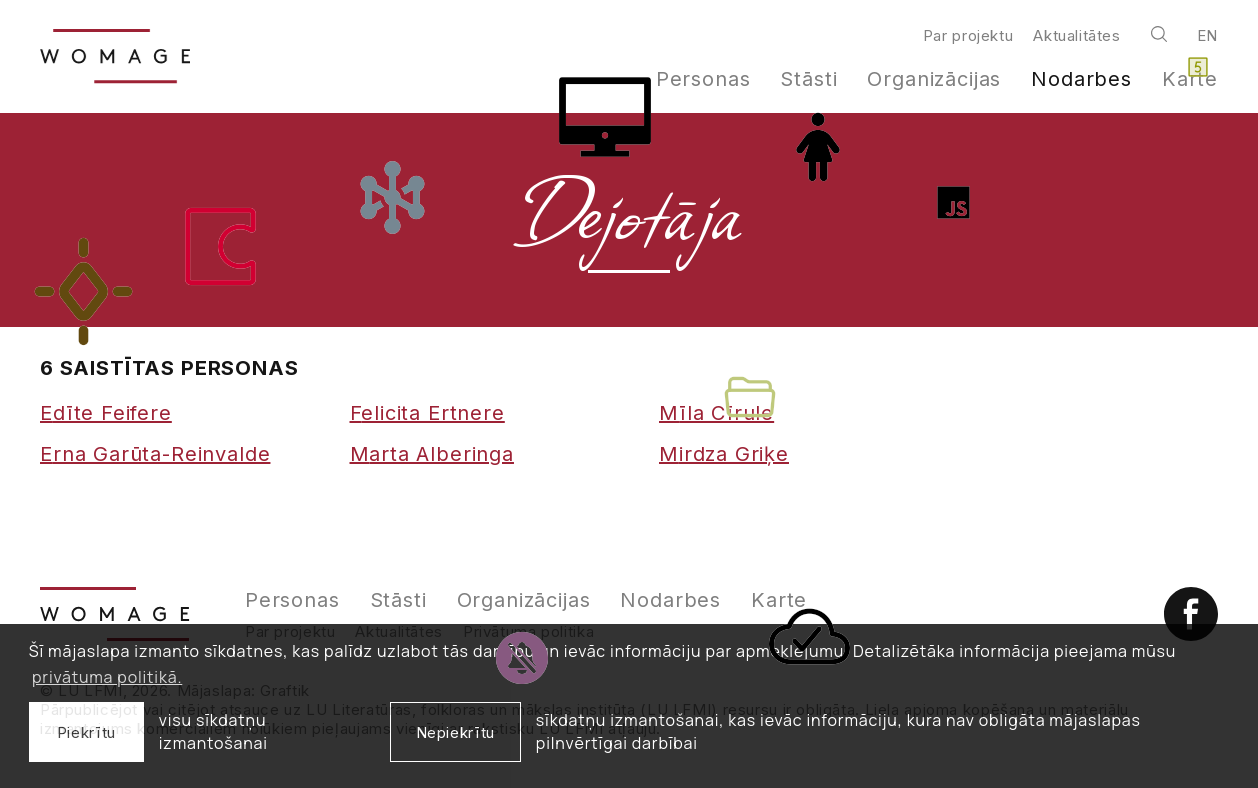 This screenshot has height=788, width=1258. Describe the element at coordinates (220, 246) in the screenshot. I see `open coda app` at that location.